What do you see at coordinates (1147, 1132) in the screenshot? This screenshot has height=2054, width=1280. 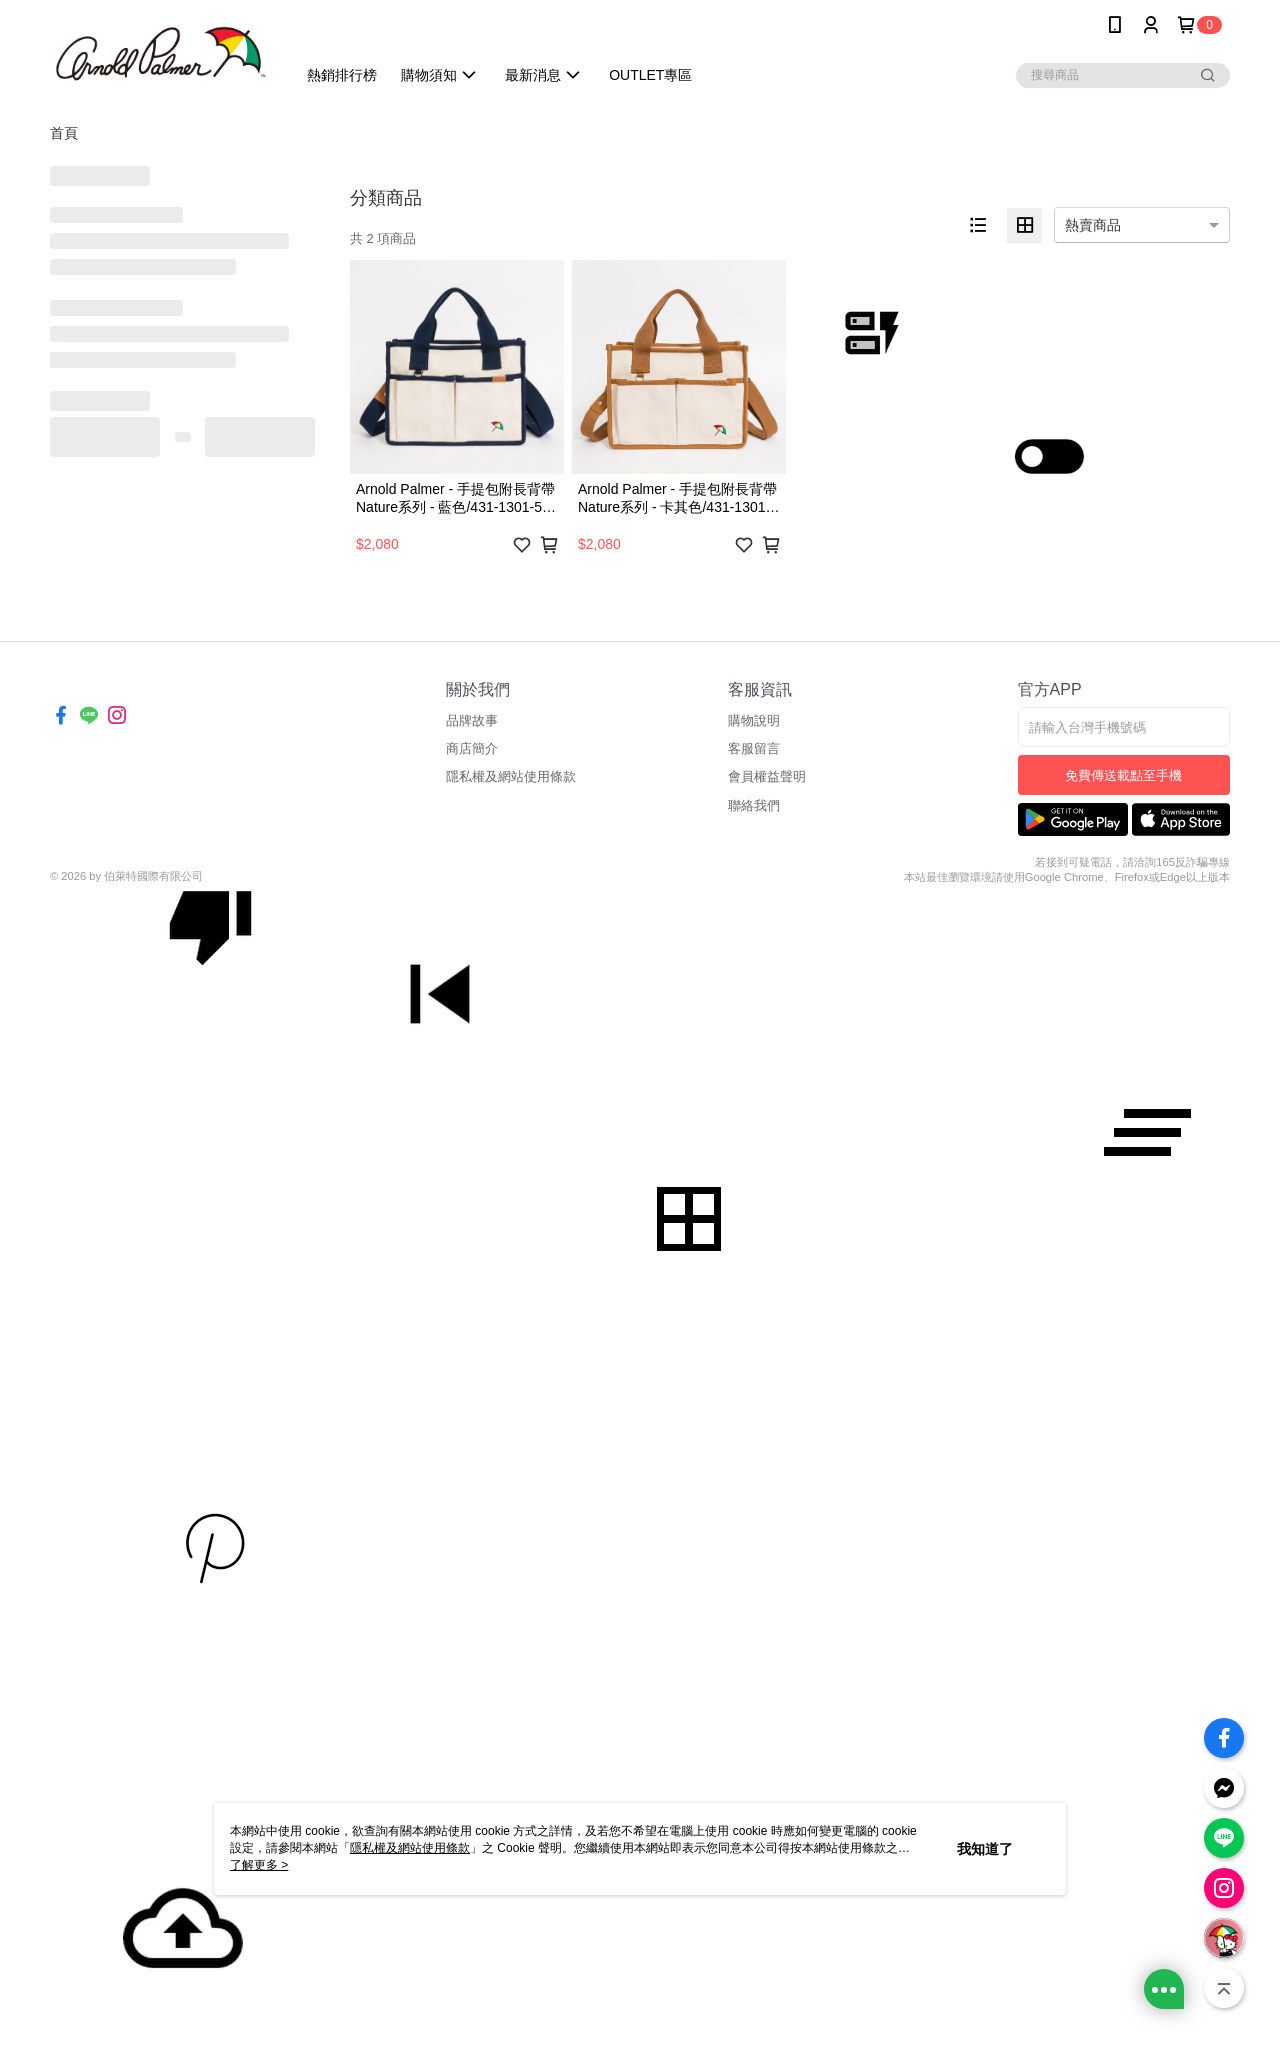 I see `clear all notifications or messages` at bounding box center [1147, 1132].